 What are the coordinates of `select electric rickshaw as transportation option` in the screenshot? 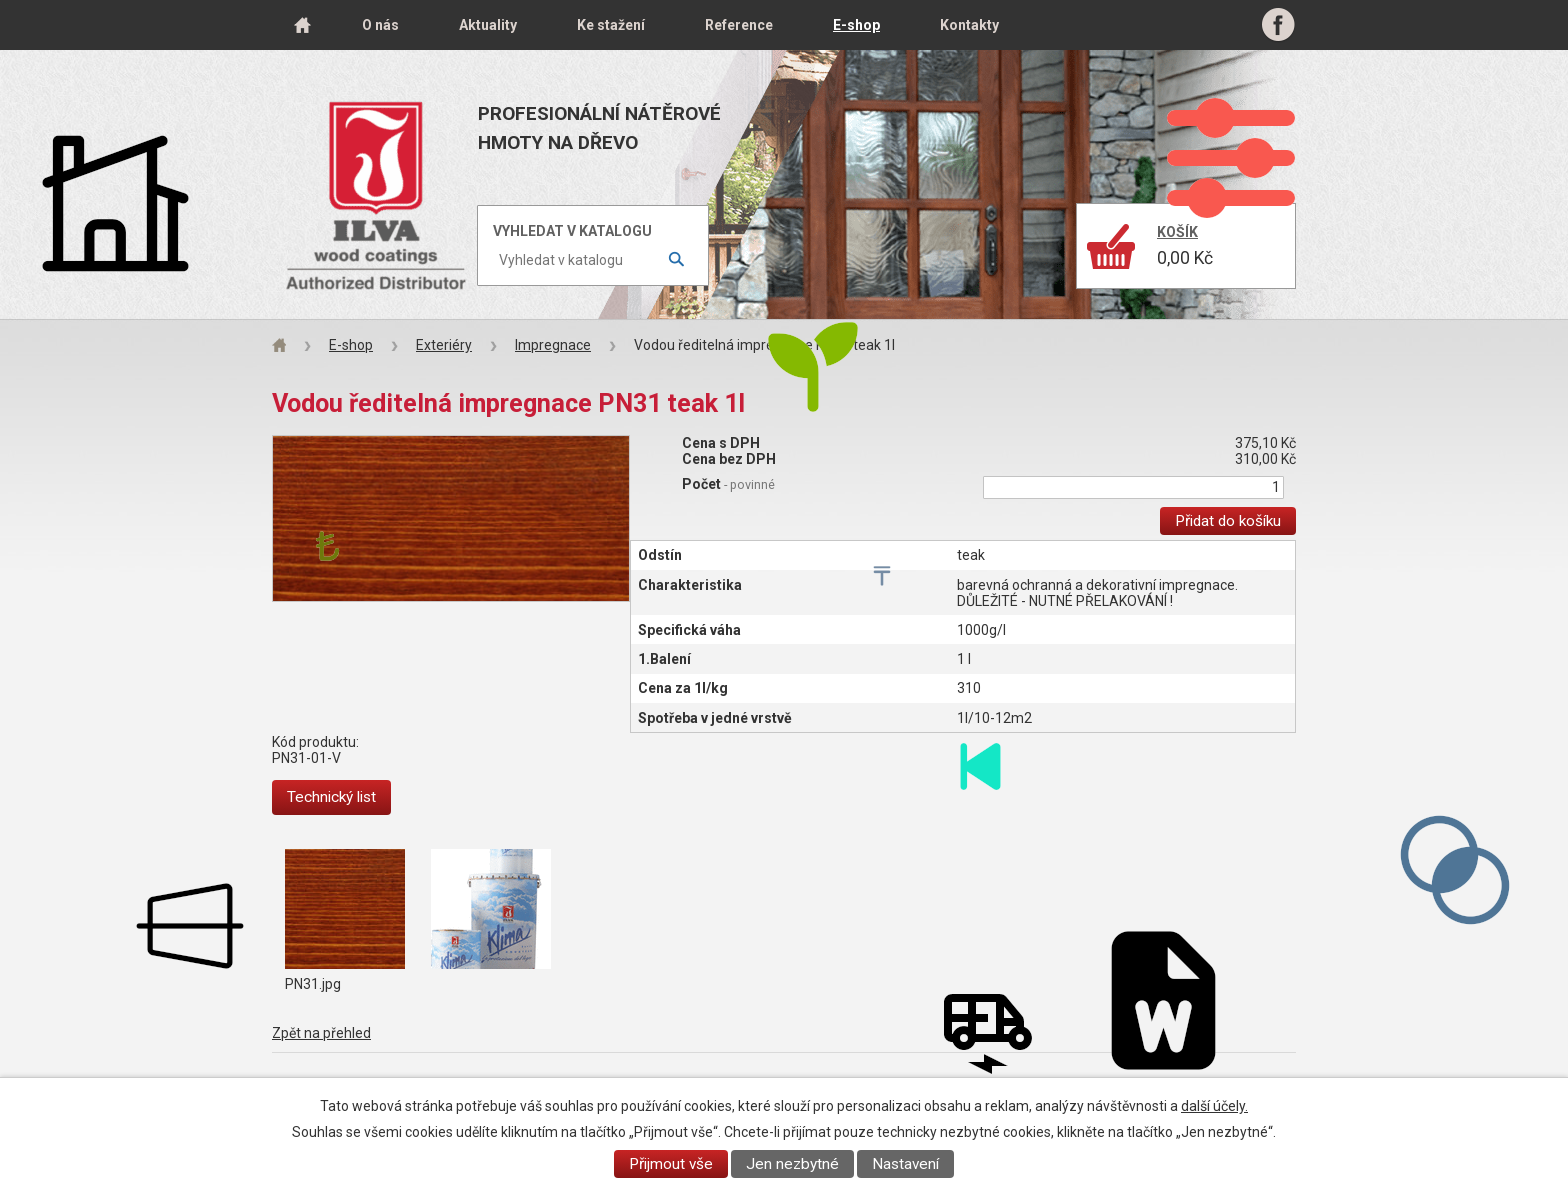 It's located at (988, 1030).